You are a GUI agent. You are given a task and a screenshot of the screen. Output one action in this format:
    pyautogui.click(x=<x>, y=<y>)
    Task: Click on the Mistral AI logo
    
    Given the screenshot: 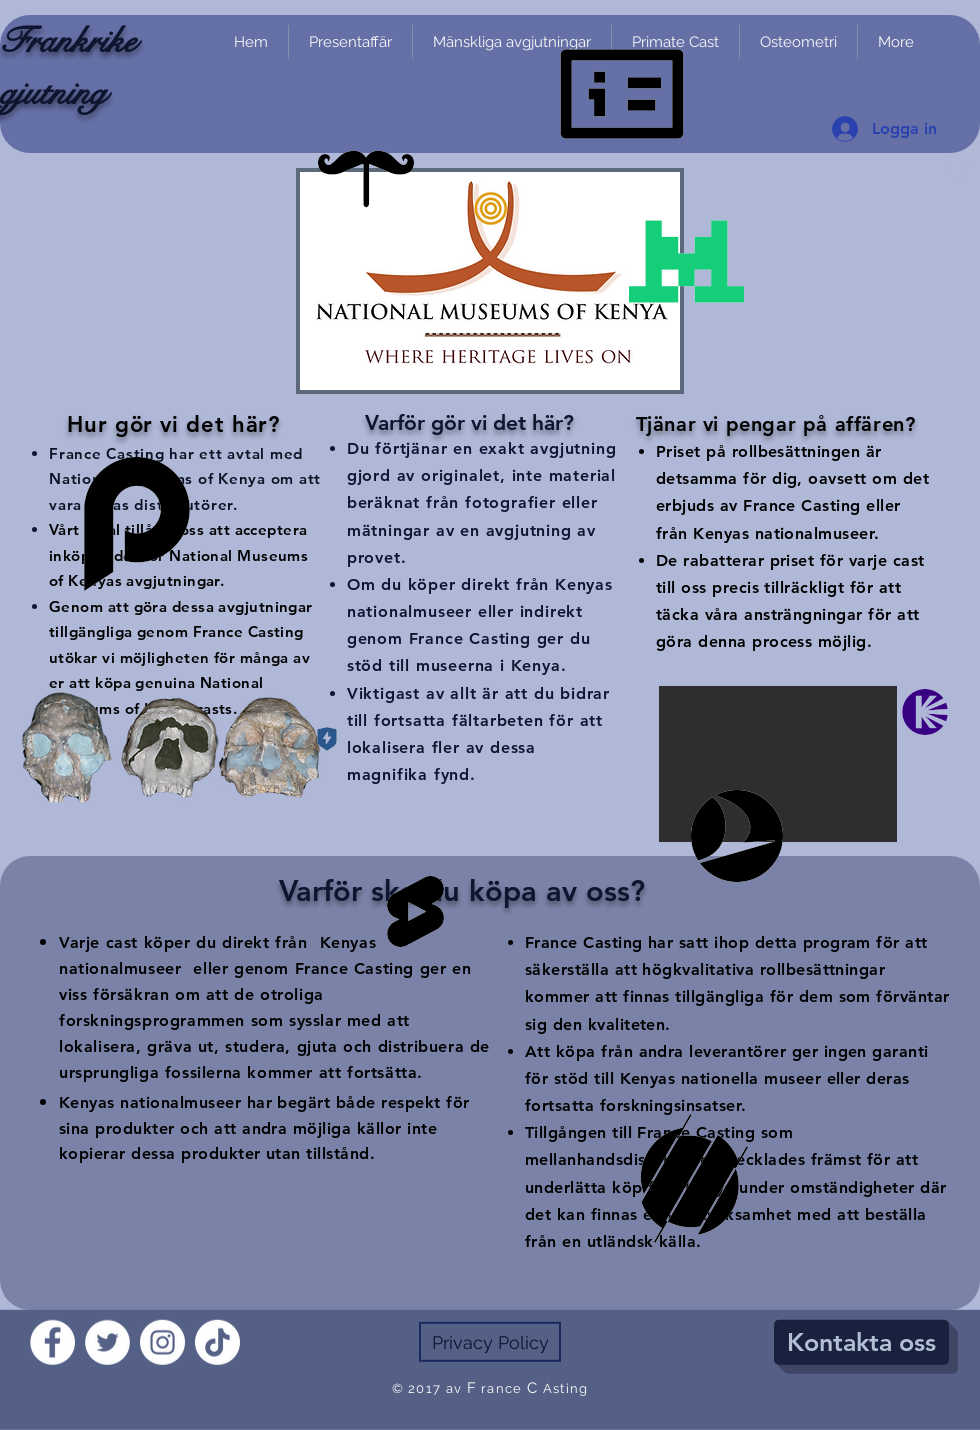 What is the action you would take?
    pyautogui.click(x=686, y=261)
    